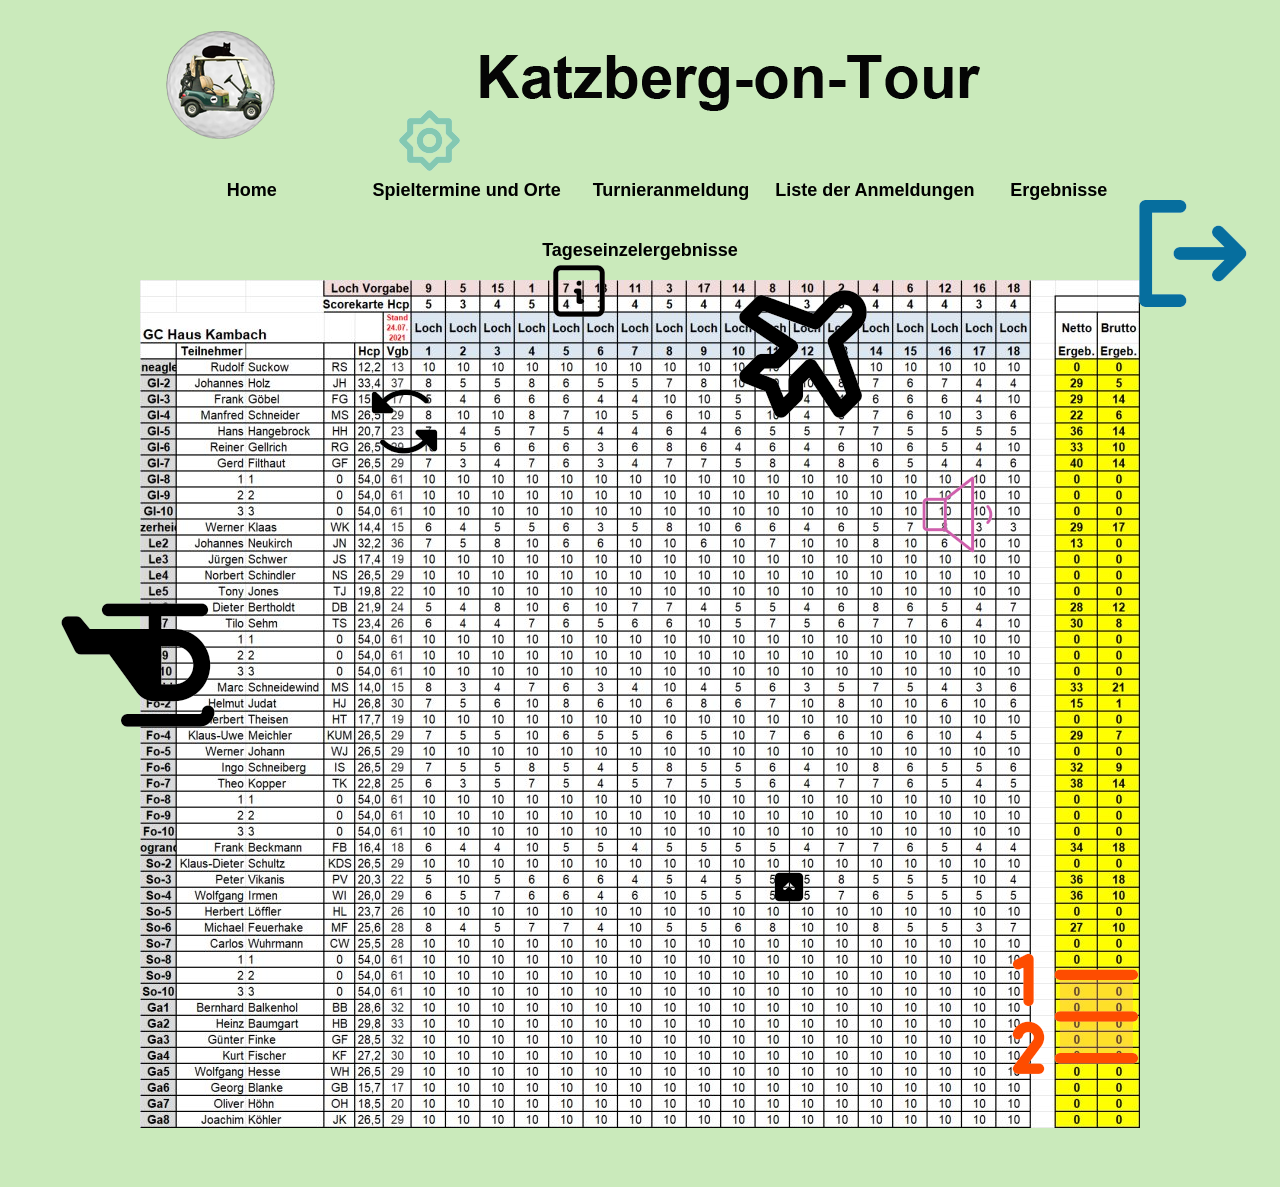  I want to click on enable airplane mode, so click(805, 351).